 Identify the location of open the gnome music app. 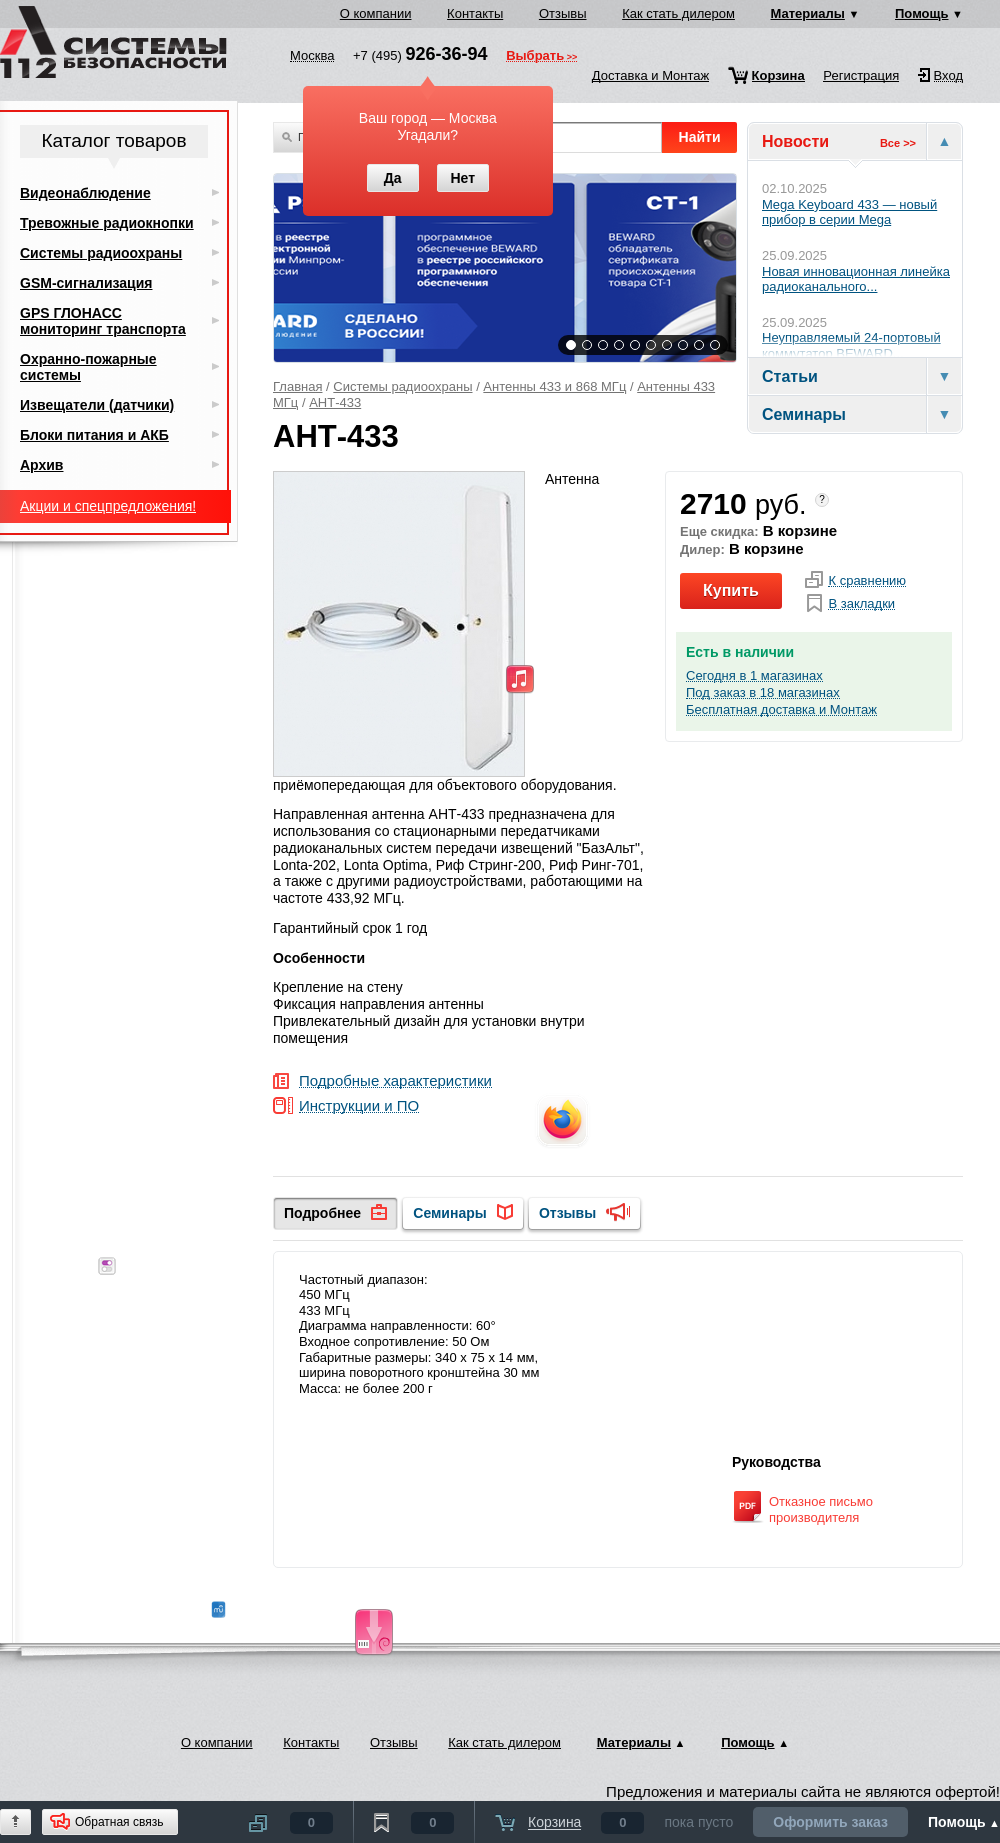
(520, 679).